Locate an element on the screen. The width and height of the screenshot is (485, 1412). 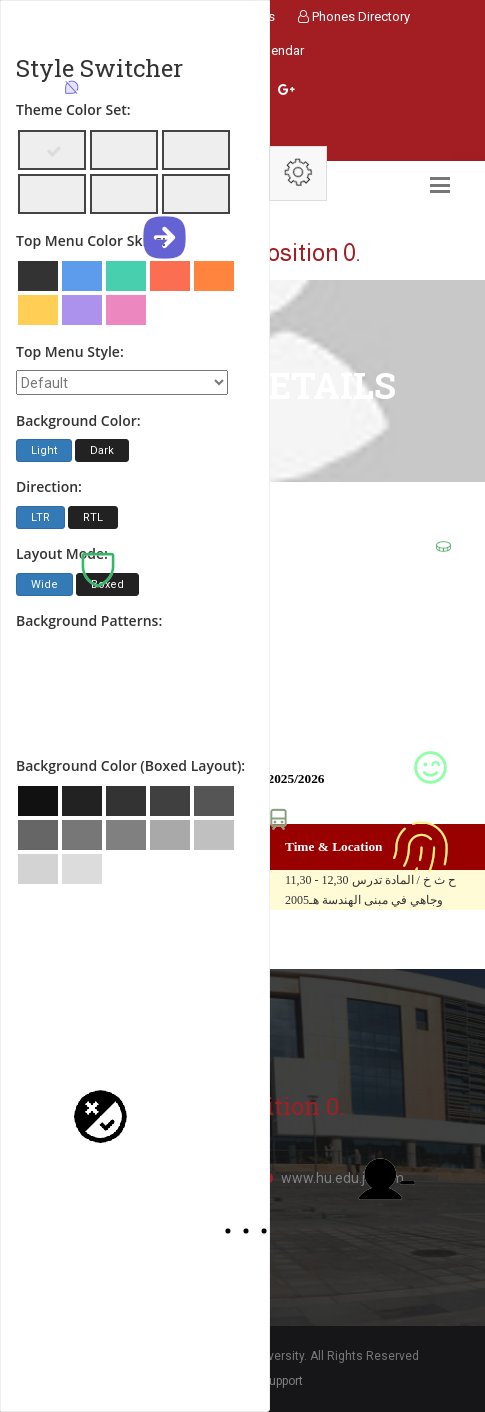
proceed to the next step is located at coordinates (164, 237).